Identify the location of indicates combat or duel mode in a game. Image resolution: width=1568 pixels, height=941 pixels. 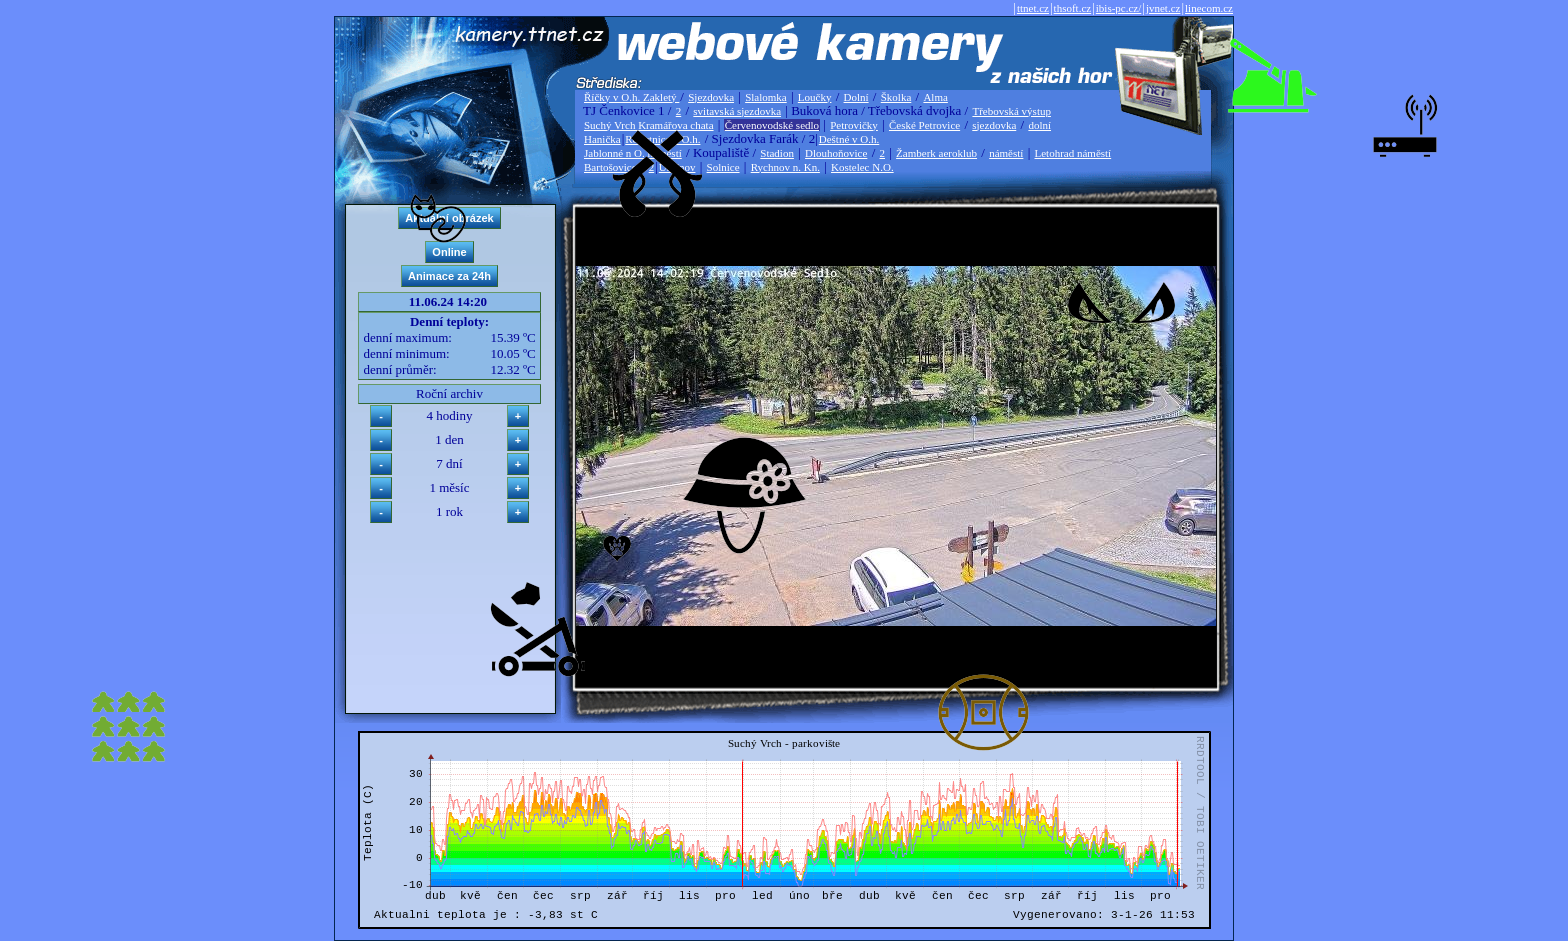
(657, 173).